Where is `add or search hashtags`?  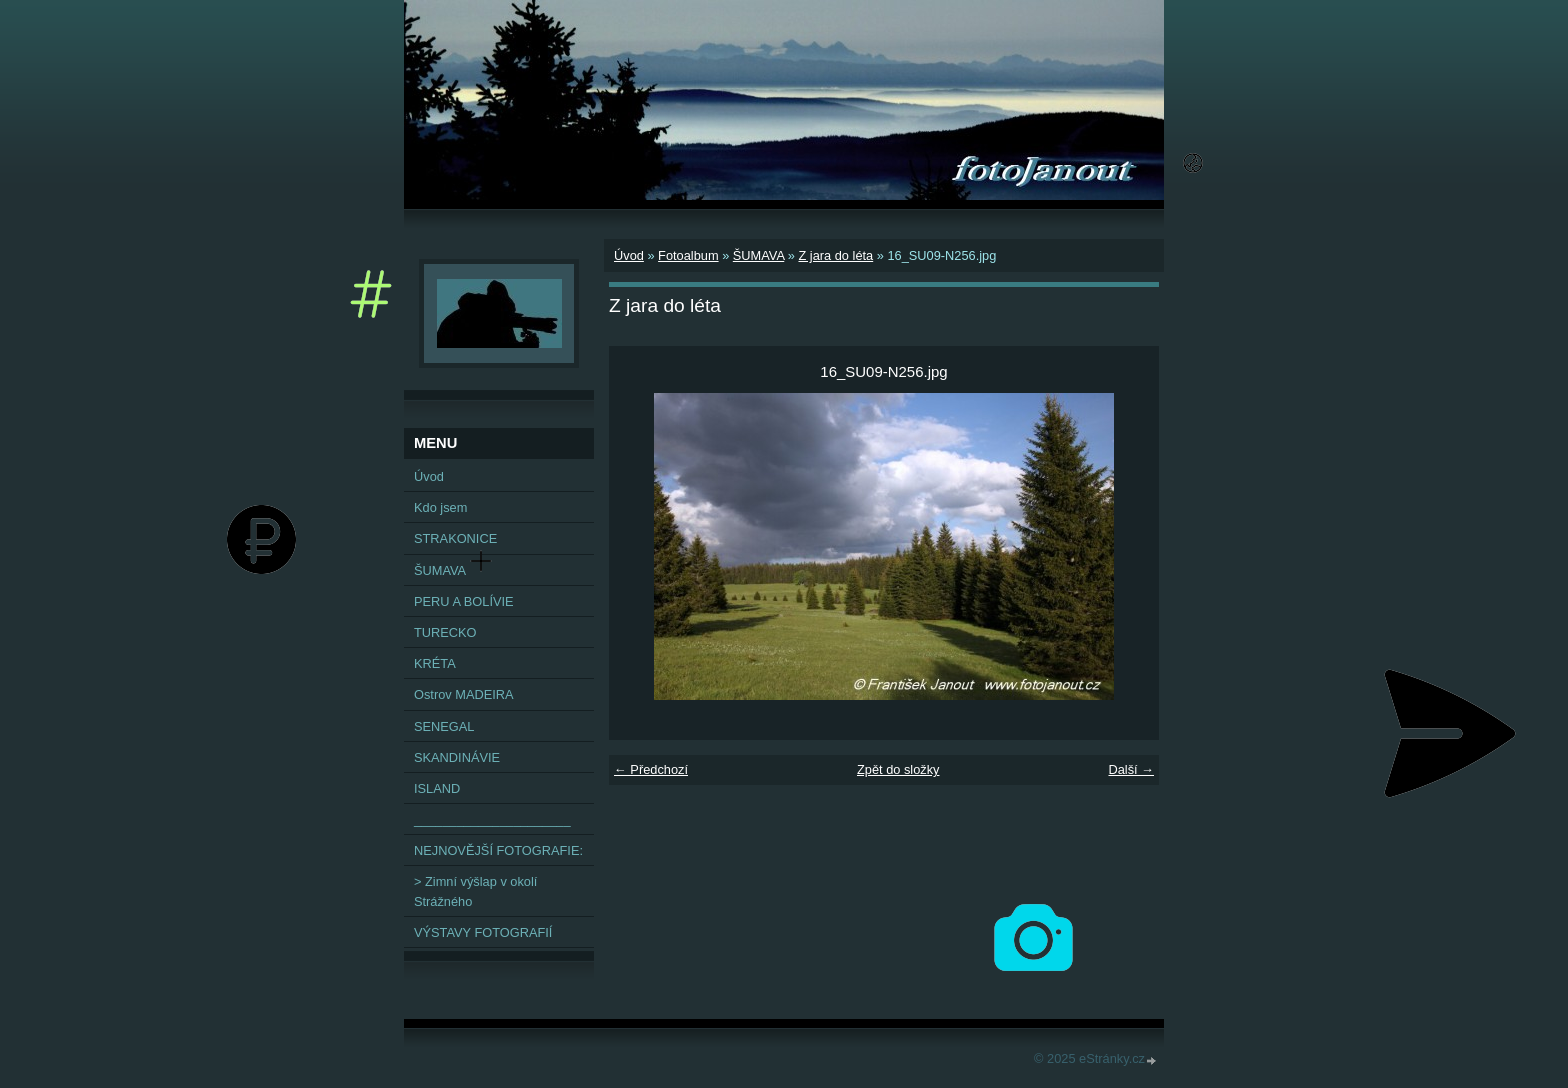 add or search hashtags is located at coordinates (371, 294).